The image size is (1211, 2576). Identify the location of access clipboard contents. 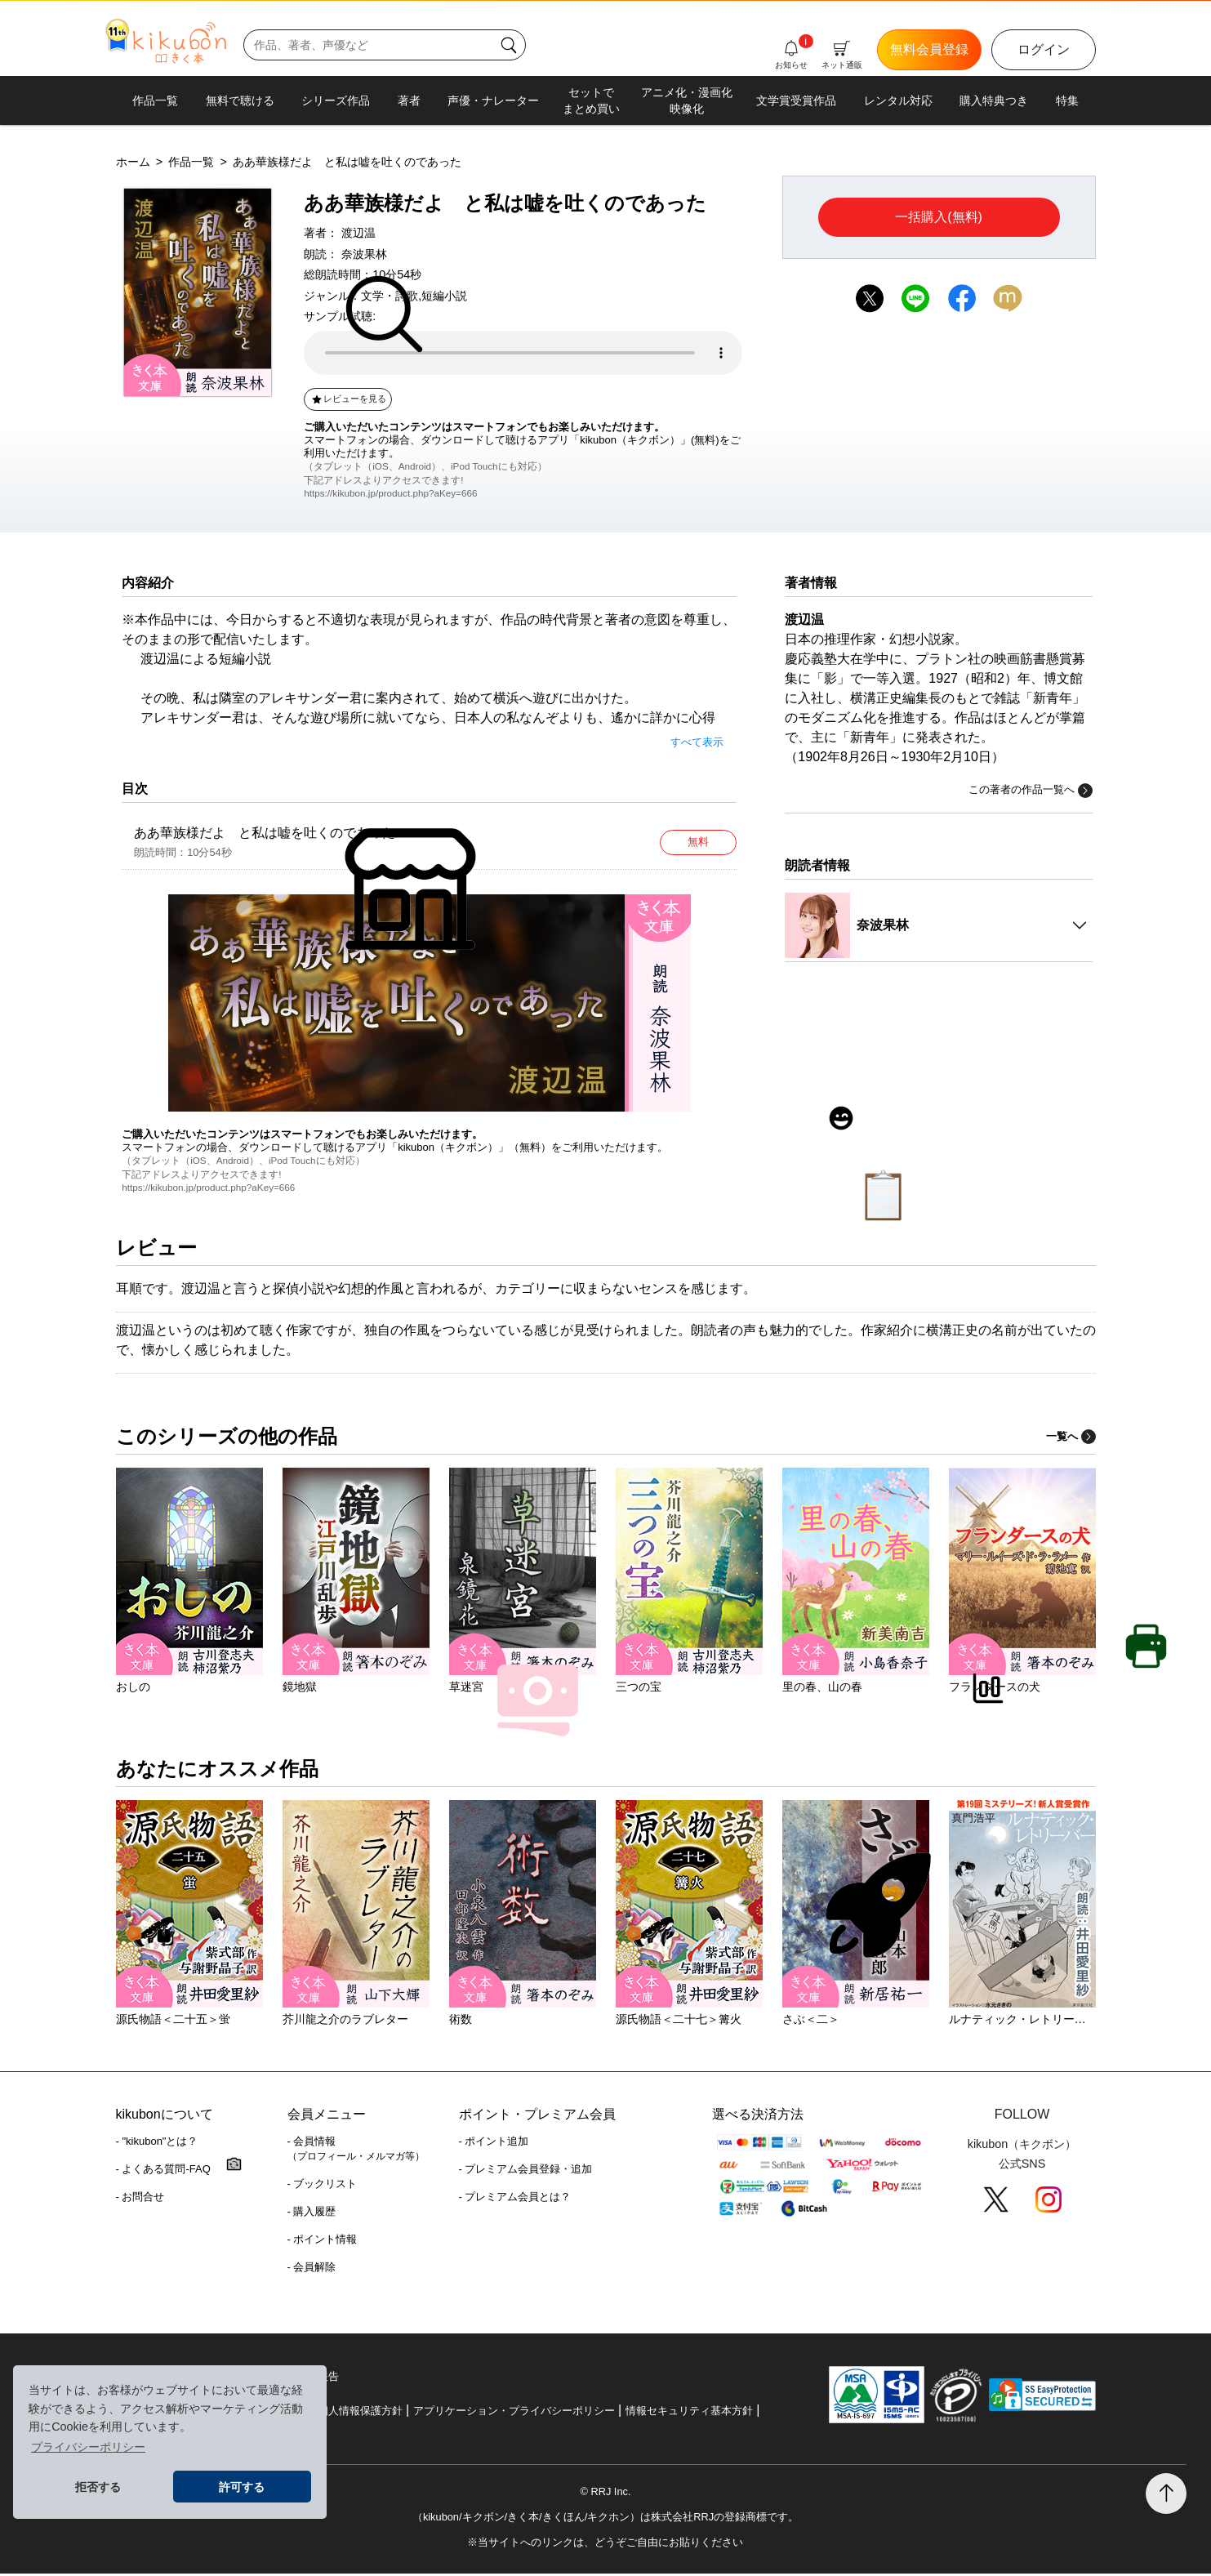
(883, 1195).